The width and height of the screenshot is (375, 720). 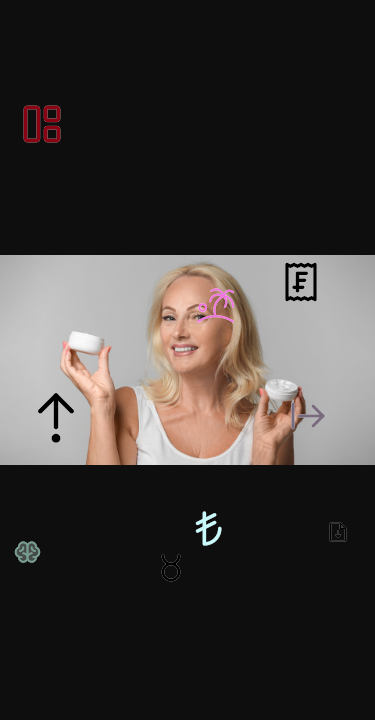 I want to click on sign out or log out of account, so click(x=308, y=416).